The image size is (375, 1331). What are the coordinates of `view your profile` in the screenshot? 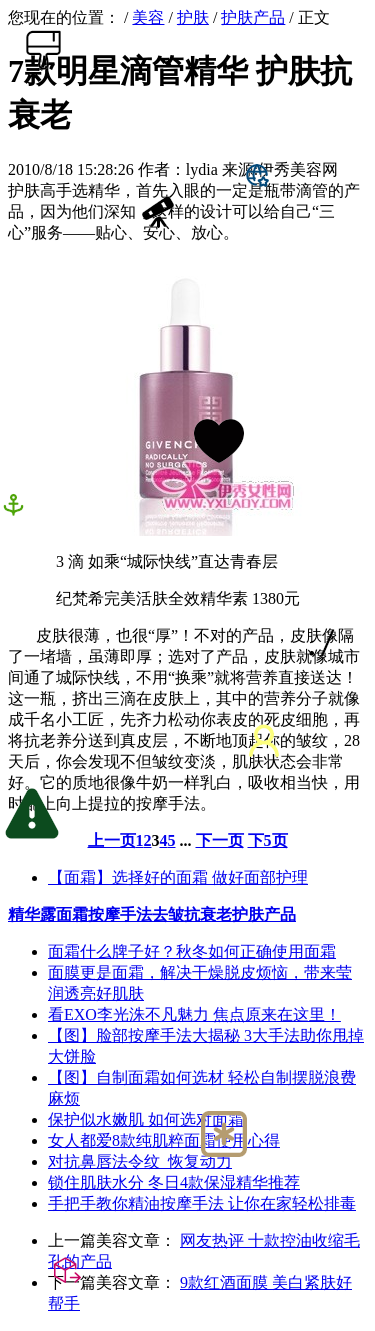 It's located at (264, 742).